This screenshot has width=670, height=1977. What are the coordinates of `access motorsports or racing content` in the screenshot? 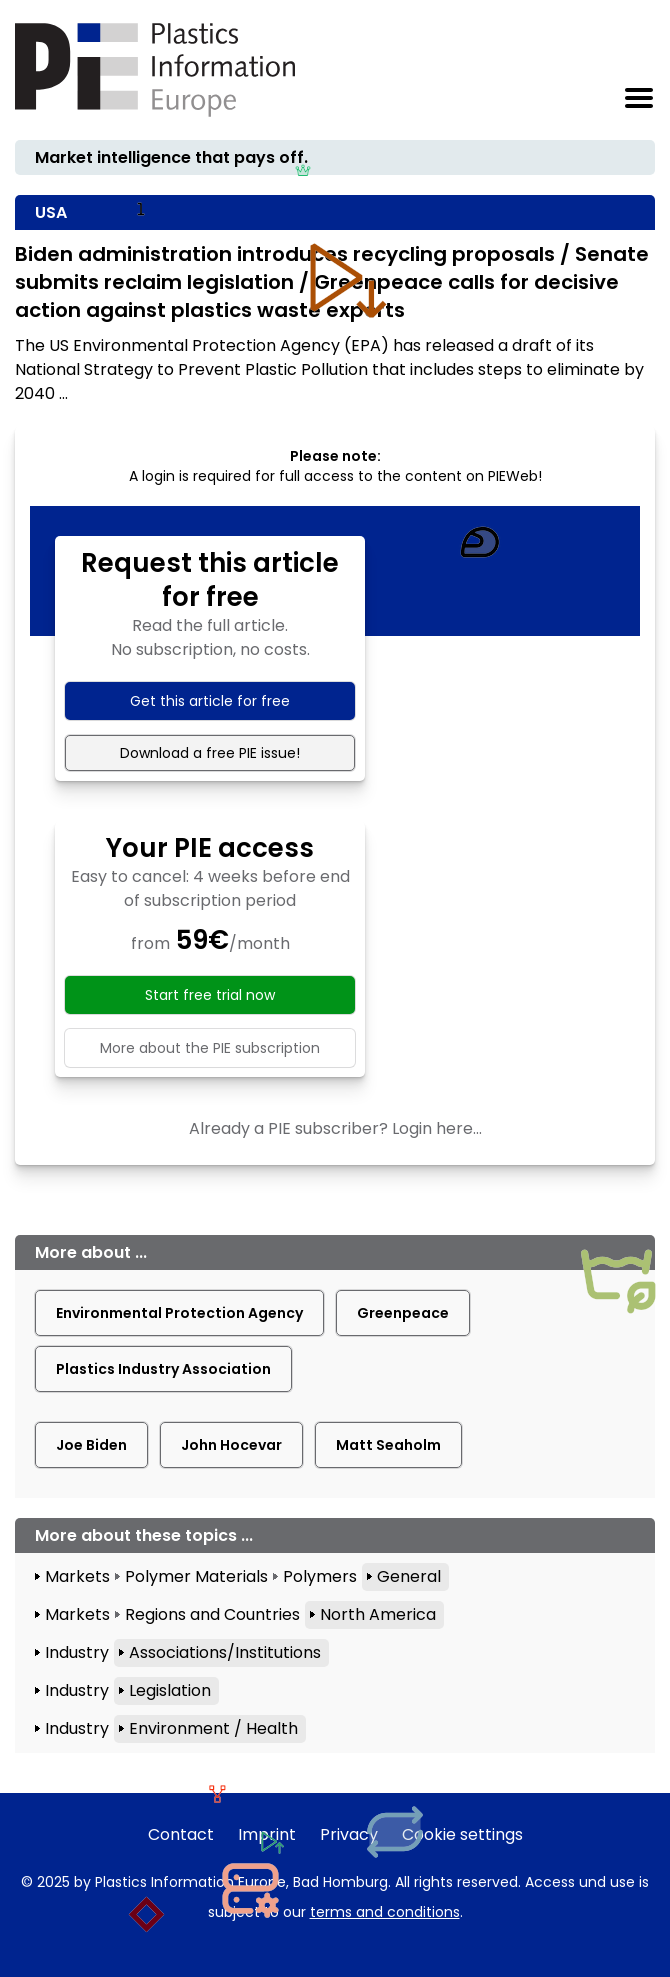 It's located at (480, 542).